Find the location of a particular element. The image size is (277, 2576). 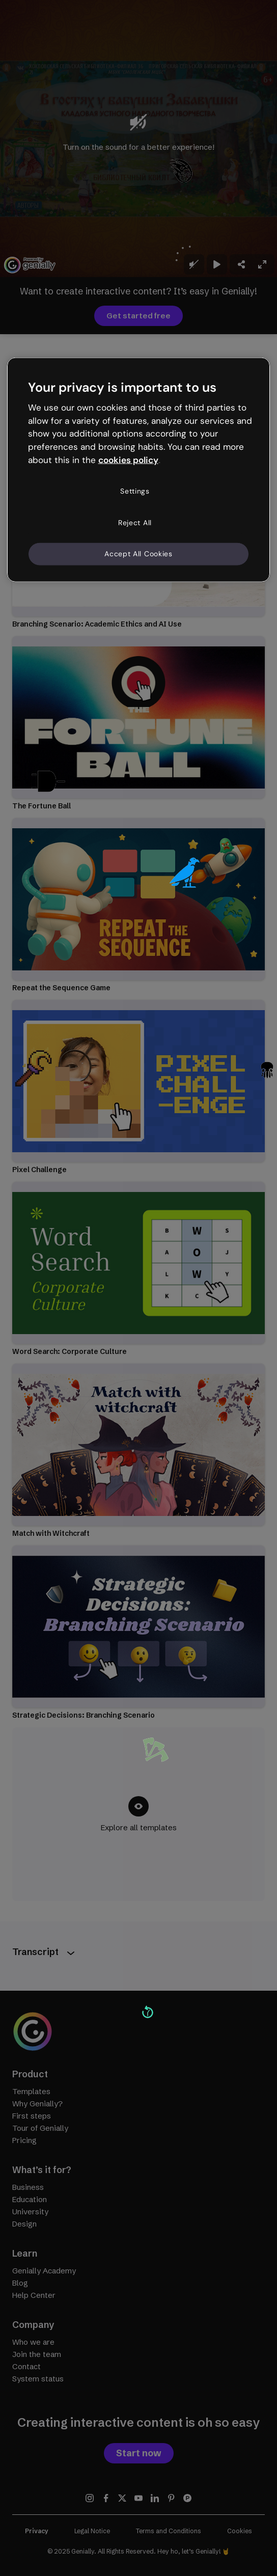

egyptian-themed game element or character is located at coordinates (184, 873).